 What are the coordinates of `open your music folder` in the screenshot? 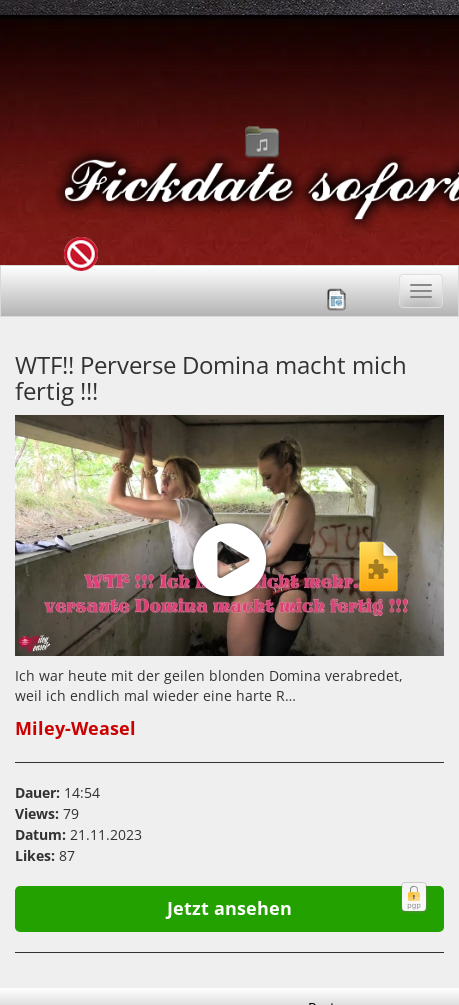 It's located at (262, 141).